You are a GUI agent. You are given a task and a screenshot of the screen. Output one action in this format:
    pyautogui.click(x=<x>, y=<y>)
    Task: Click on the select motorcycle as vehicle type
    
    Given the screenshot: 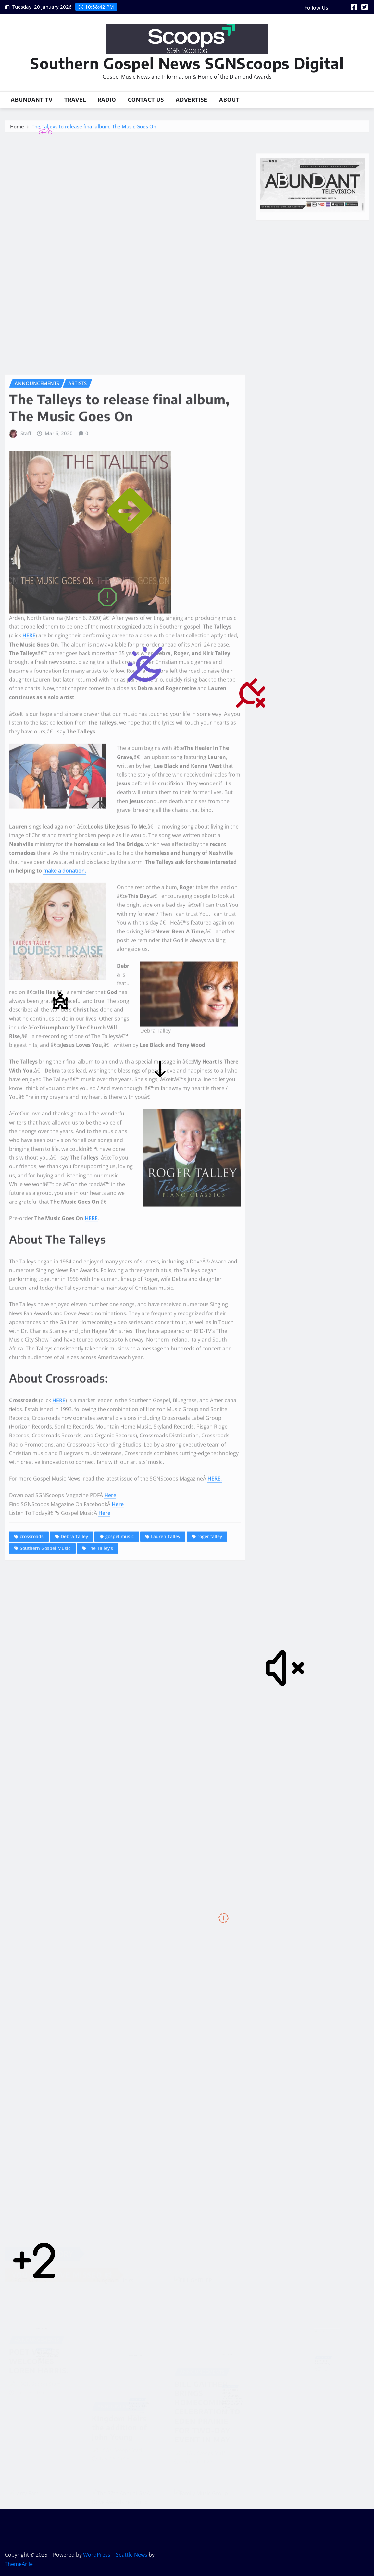 What is the action you would take?
    pyautogui.click(x=45, y=131)
    